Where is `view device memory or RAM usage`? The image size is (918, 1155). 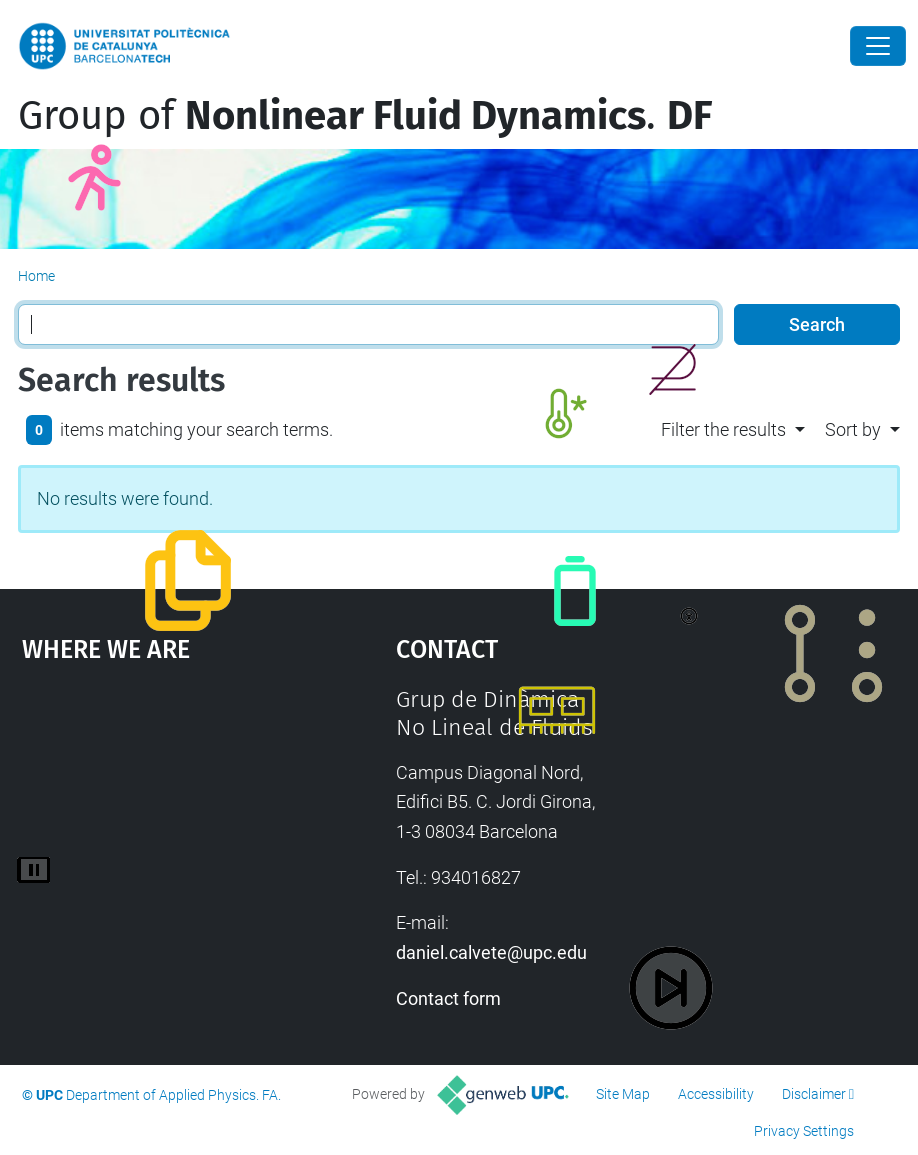
view device memory or RAM usage is located at coordinates (557, 709).